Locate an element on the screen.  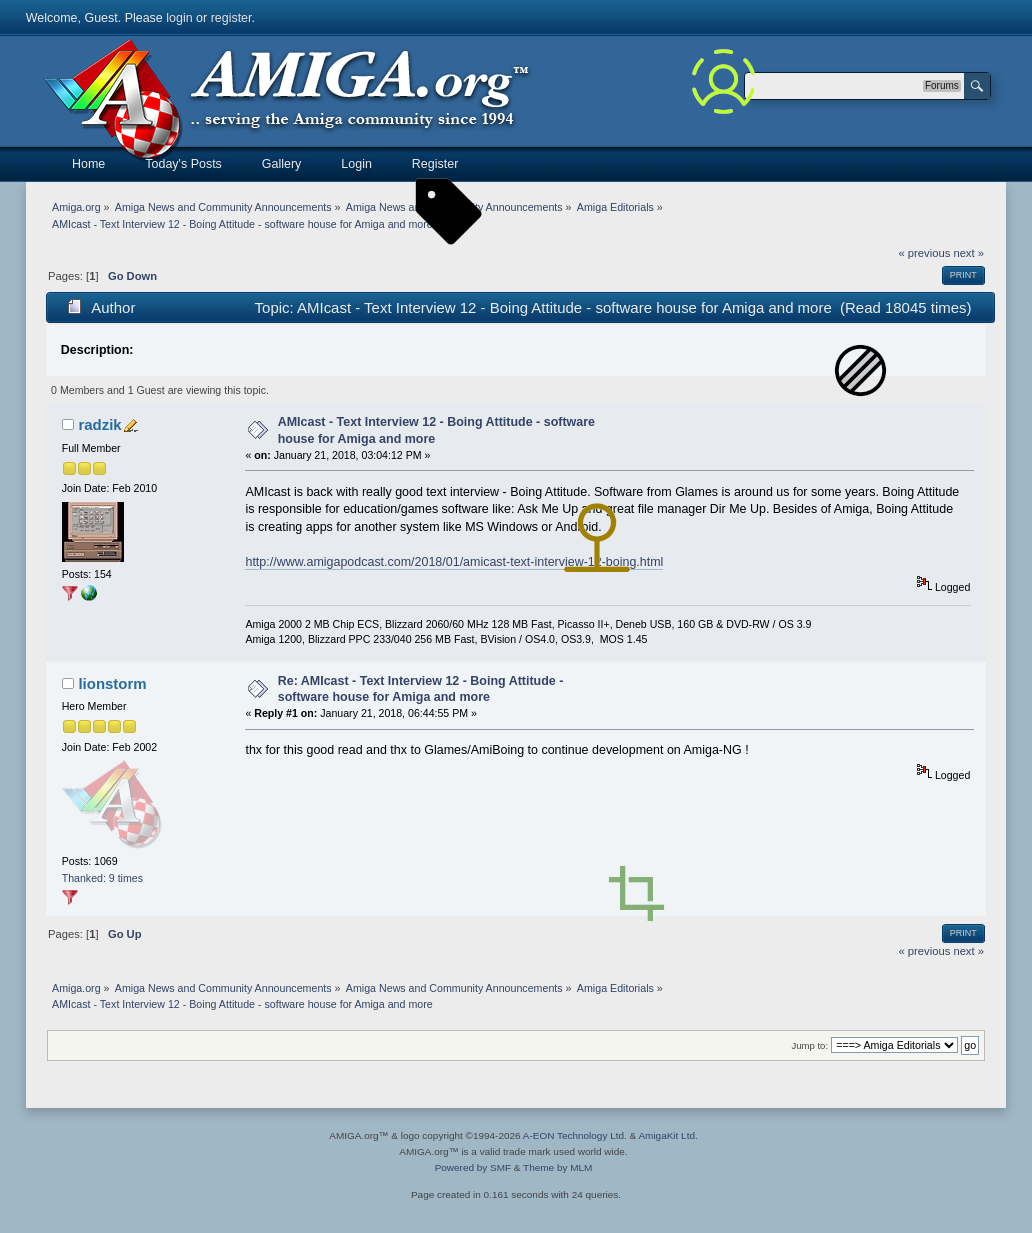
crop an image is located at coordinates (636, 893).